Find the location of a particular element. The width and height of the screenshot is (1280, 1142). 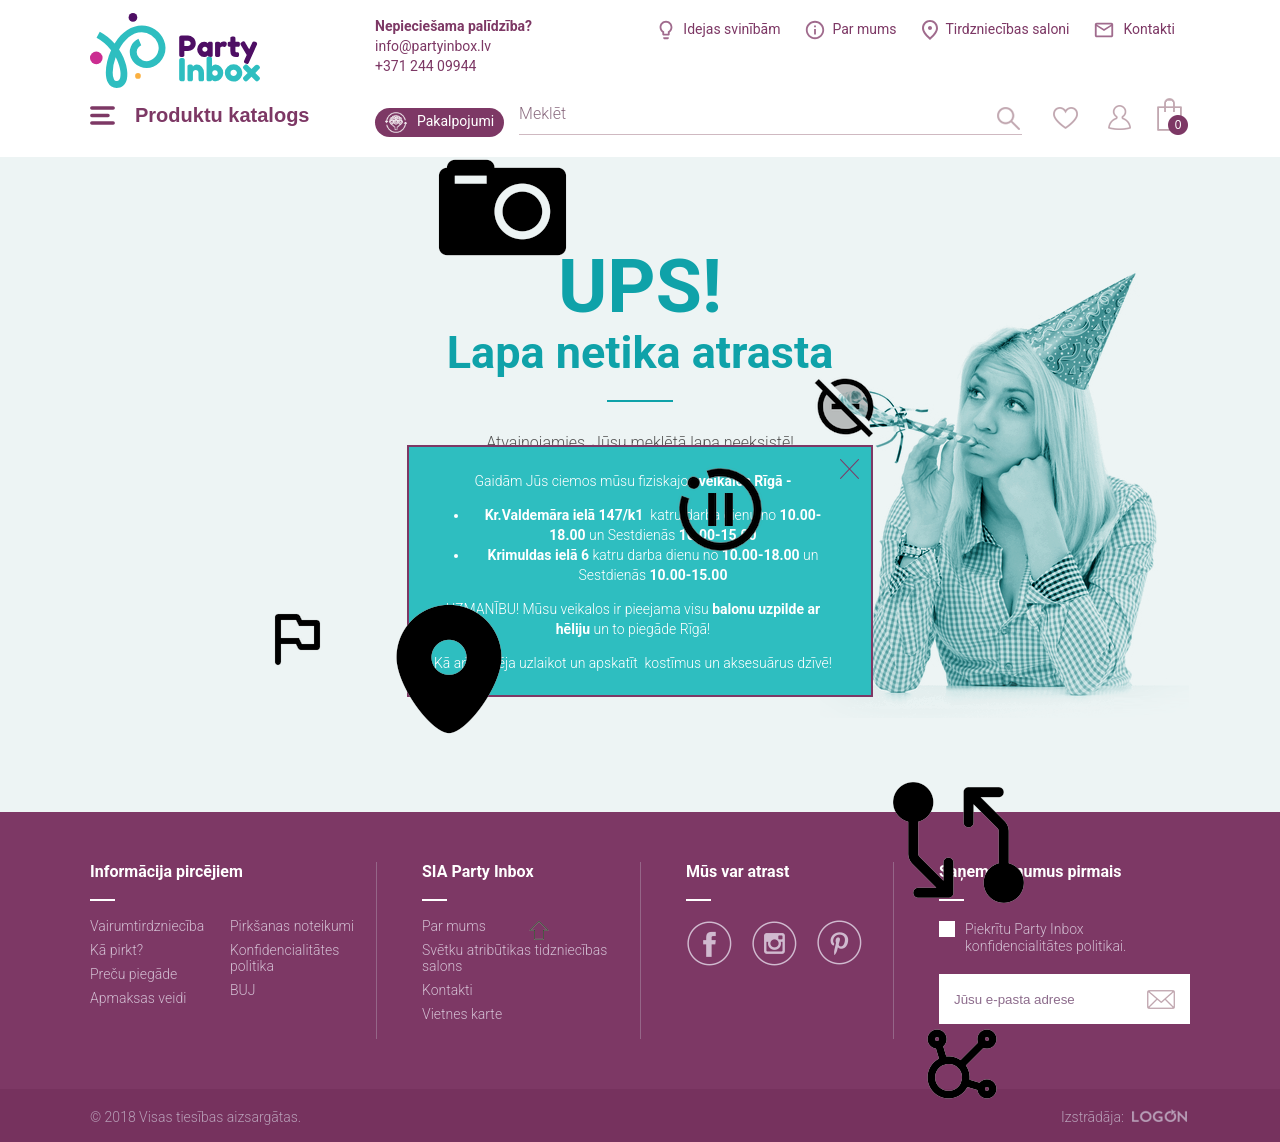

upvote or like content is located at coordinates (539, 931).